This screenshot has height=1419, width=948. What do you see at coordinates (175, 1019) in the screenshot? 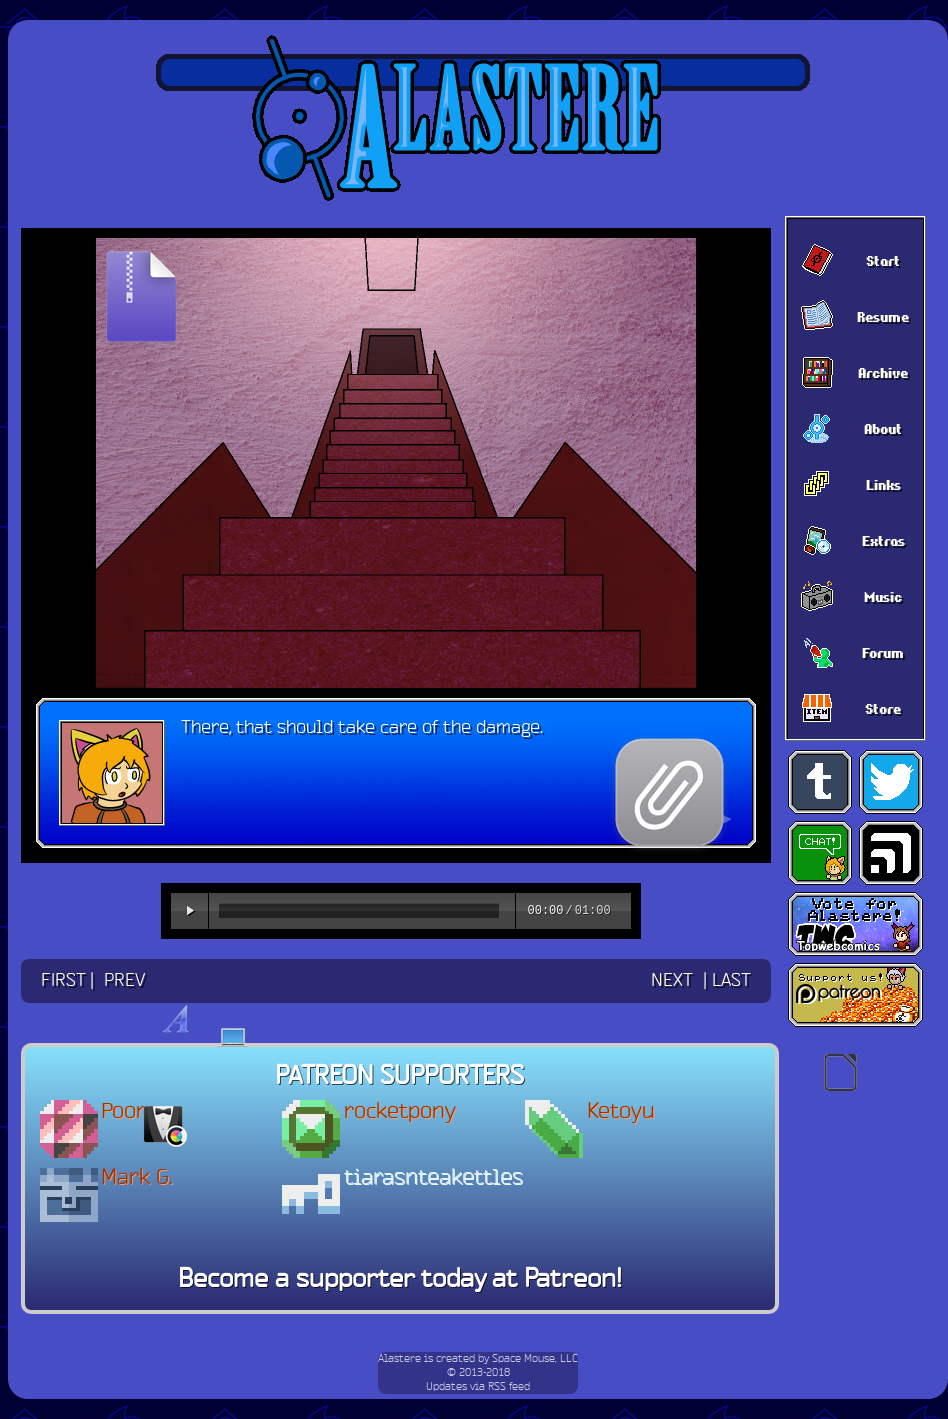
I see `access font library or text styles` at bounding box center [175, 1019].